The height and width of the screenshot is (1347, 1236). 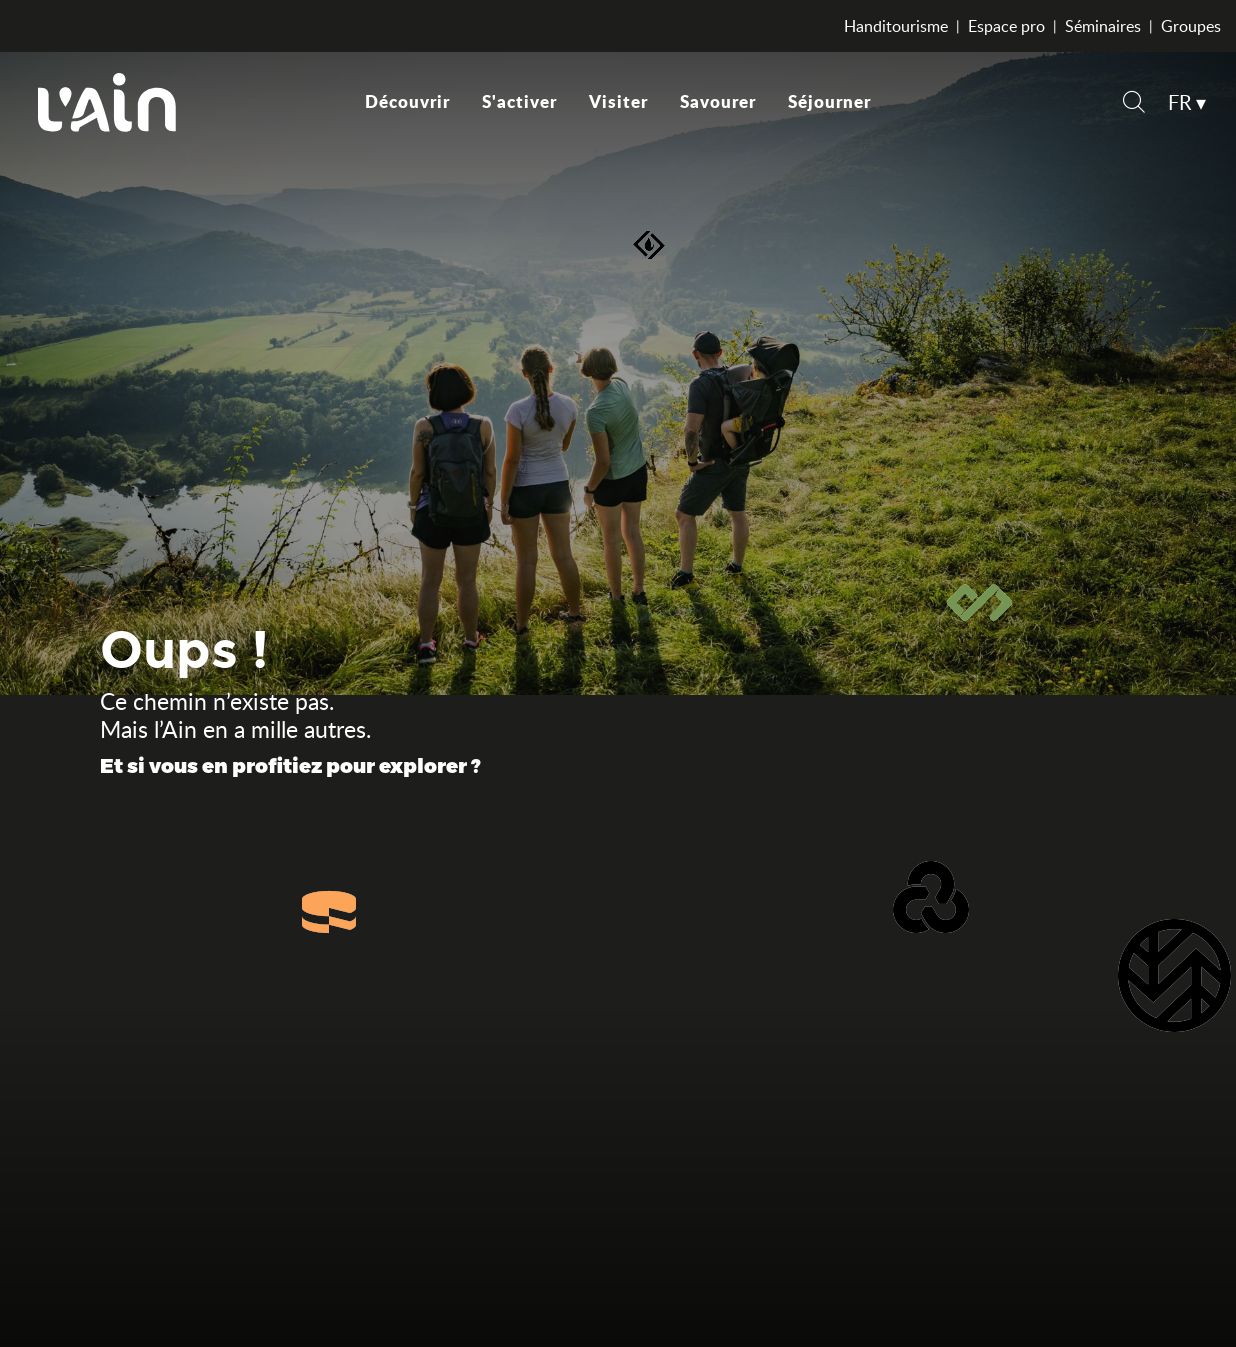 I want to click on wasabi cloud storage service logo, so click(x=1174, y=975).